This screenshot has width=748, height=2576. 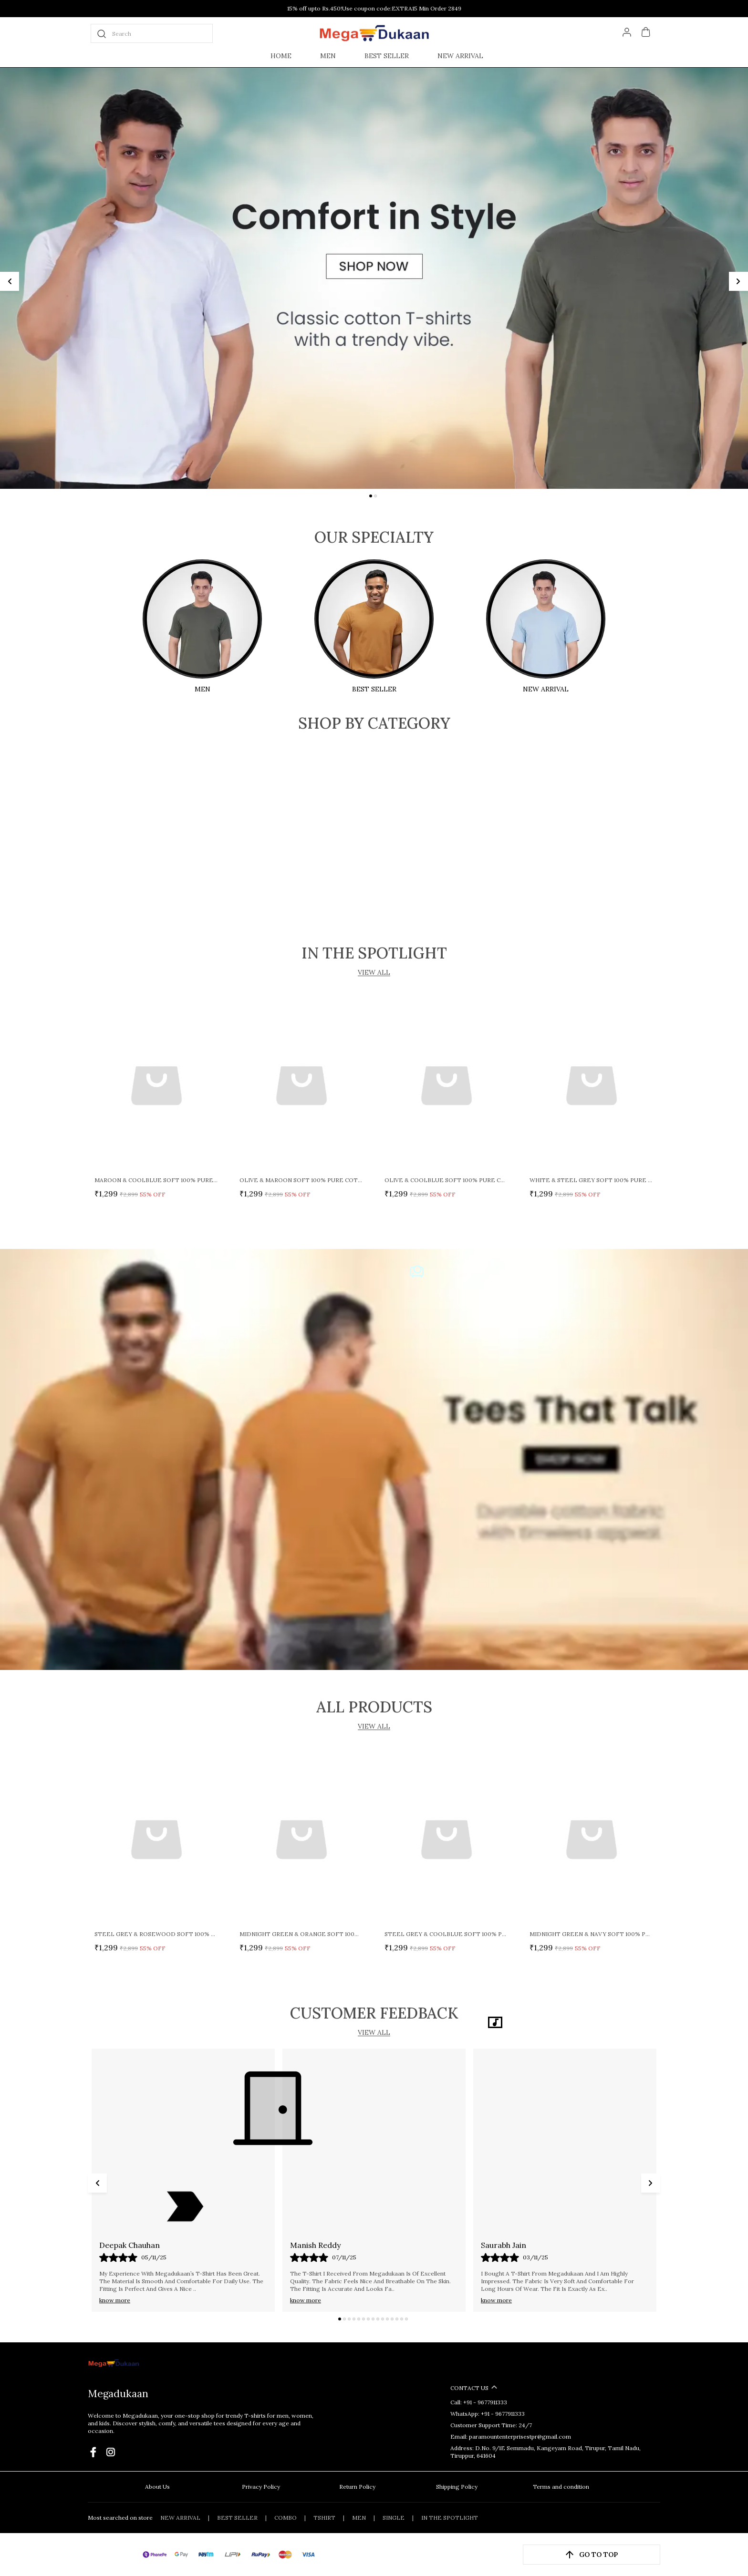 What do you see at coordinates (184, 2206) in the screenshot?
I see `mark a message or item as important` at bounding box center [184, 2206].